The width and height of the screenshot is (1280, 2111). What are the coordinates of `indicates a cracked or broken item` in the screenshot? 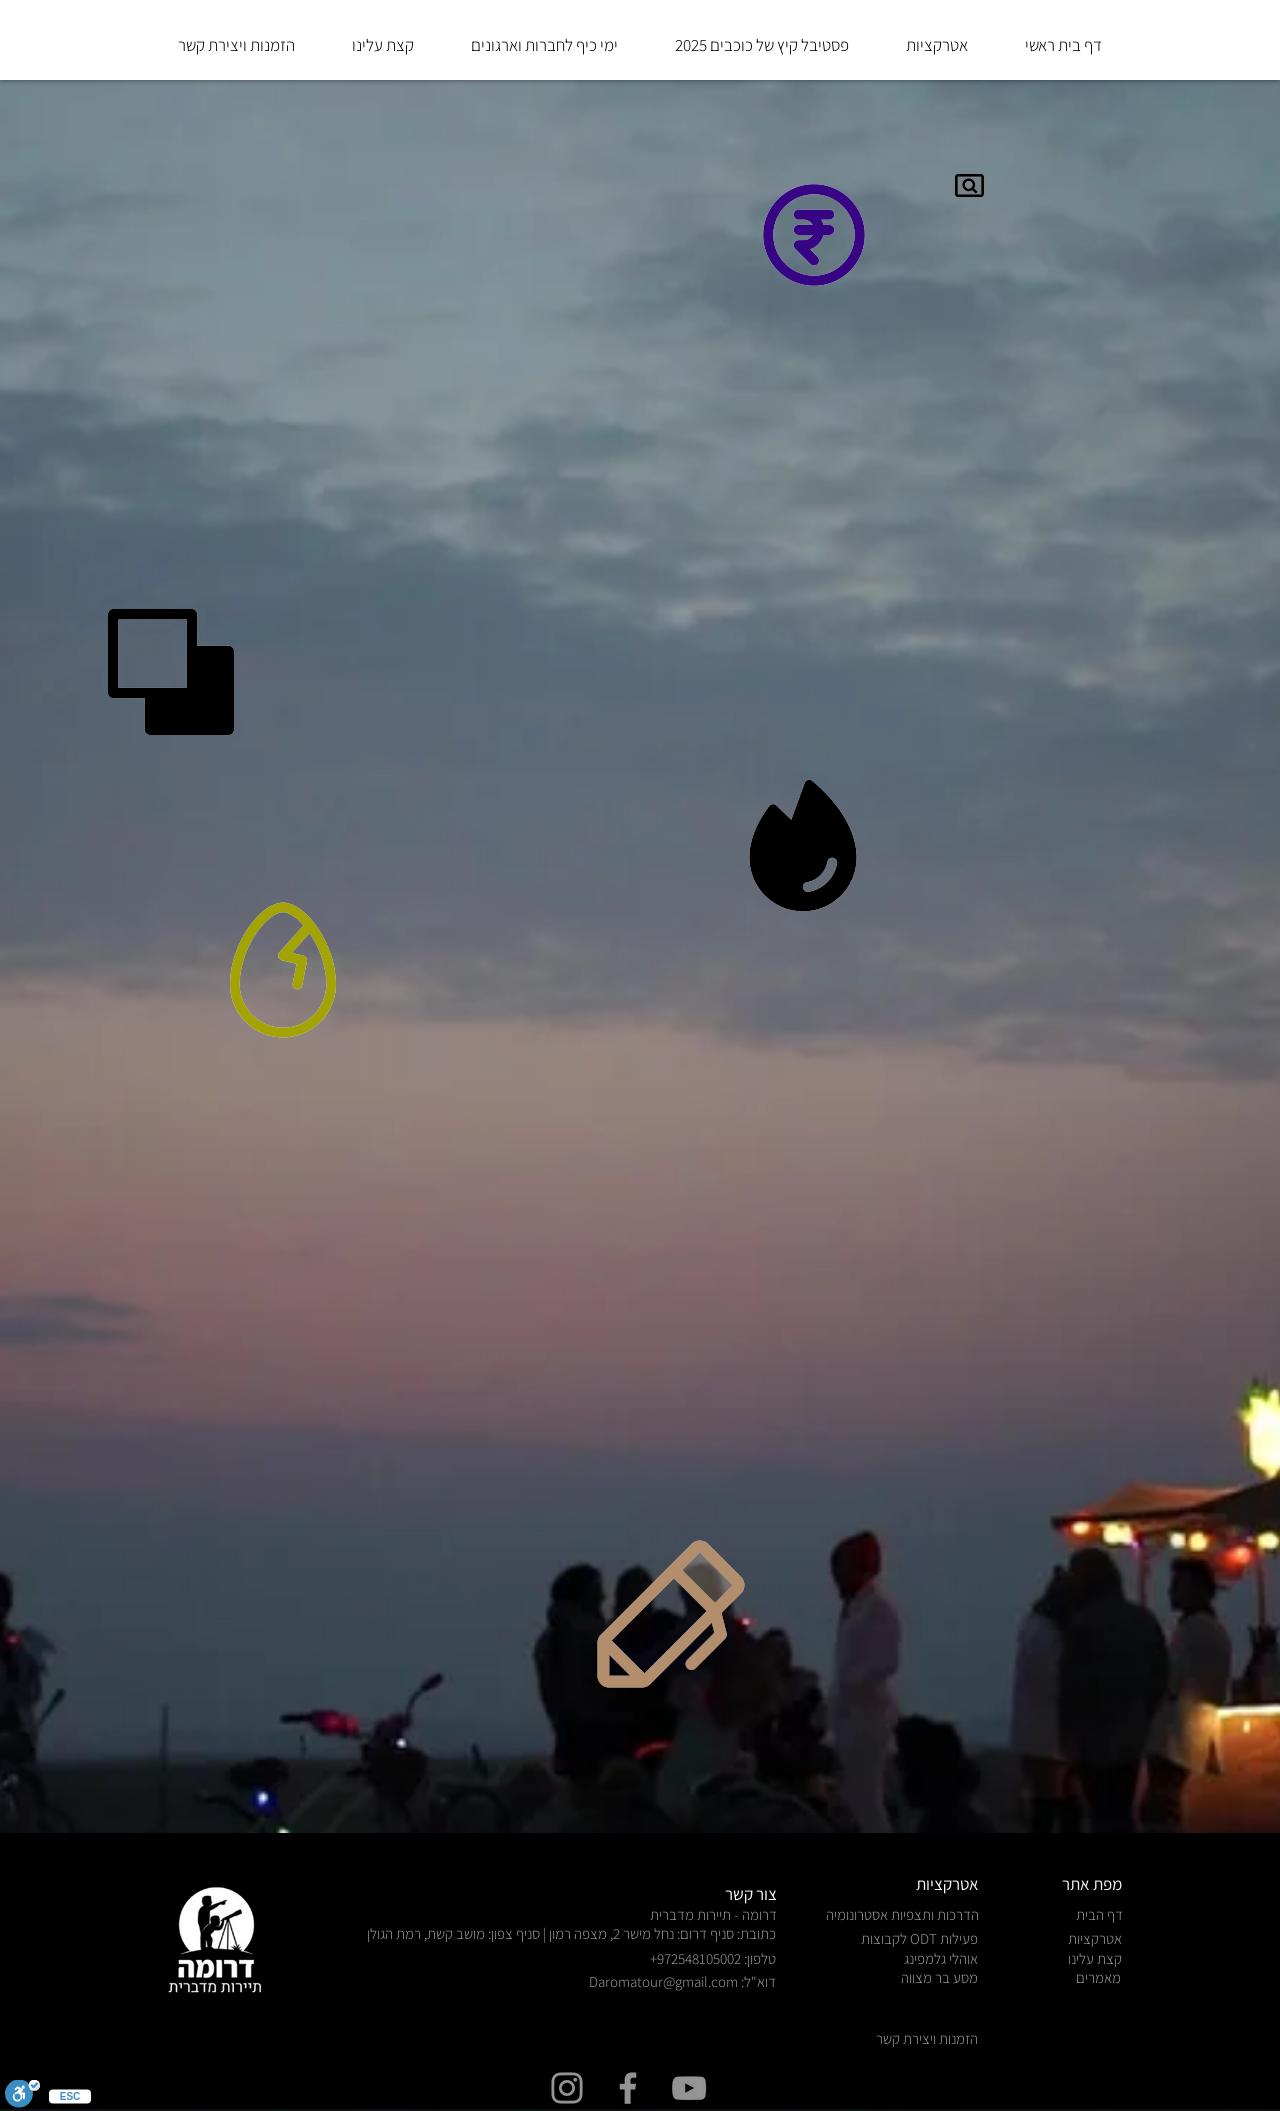 It's located at (283, 970).